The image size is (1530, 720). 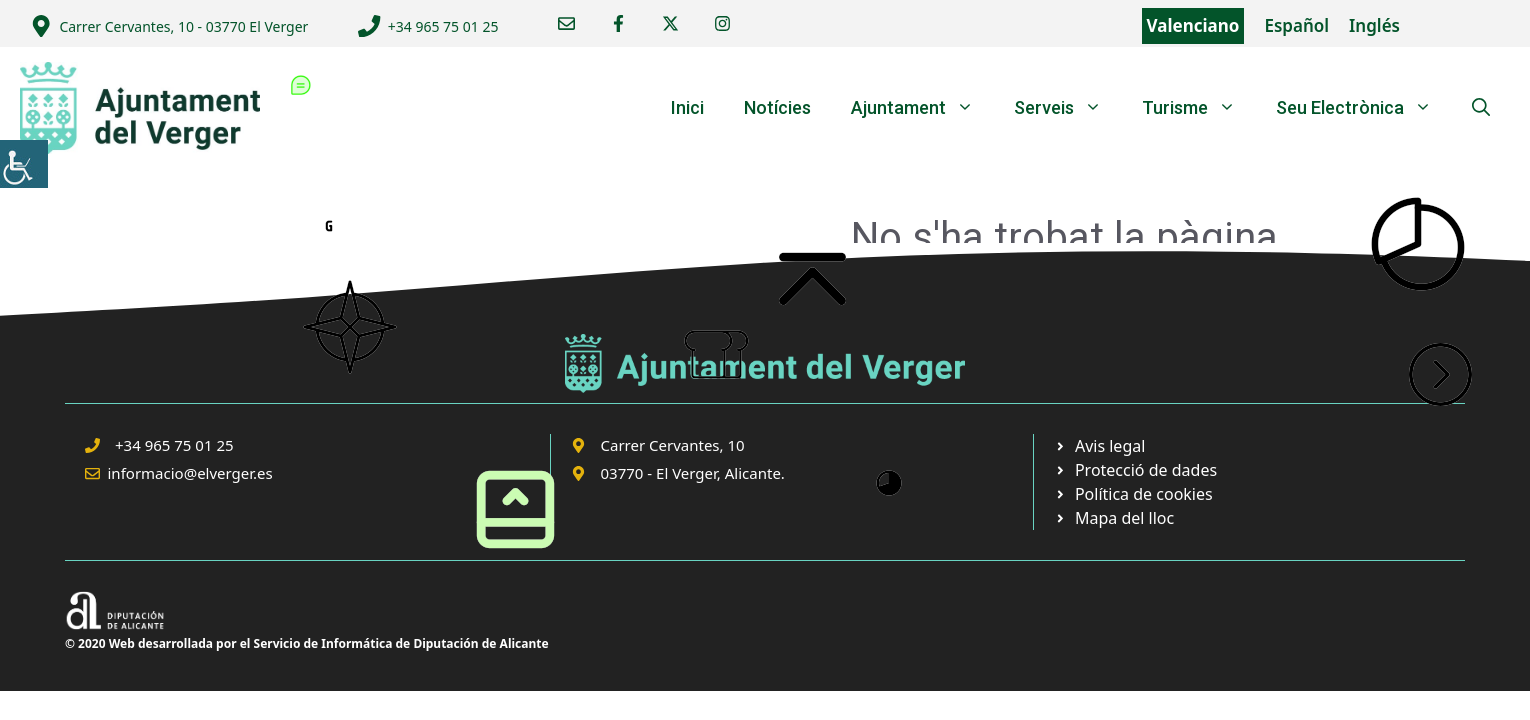 I want to click on expand the bottom bar panel, so click(x=515, y=509).